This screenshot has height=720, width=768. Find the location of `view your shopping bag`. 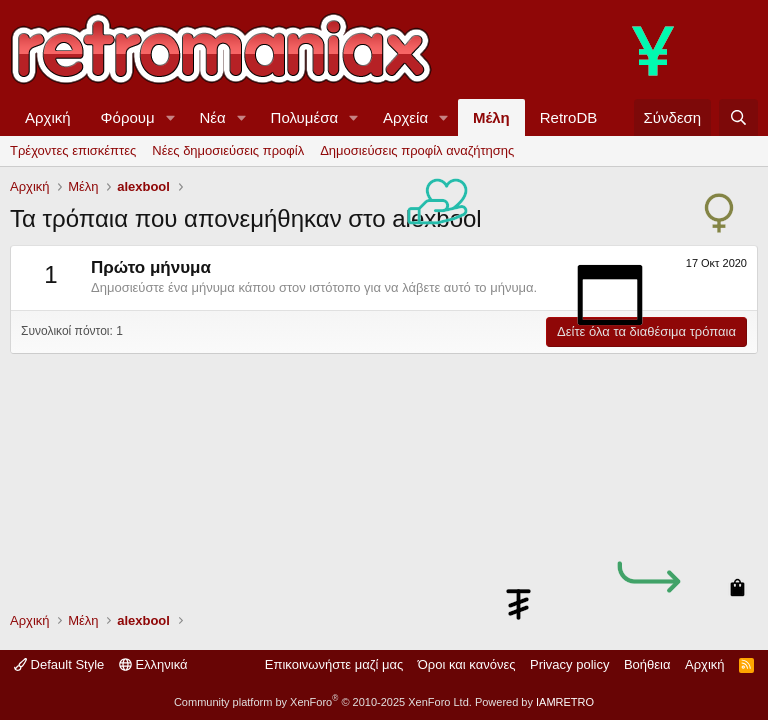

view your shopping bag is located at coordinates (737, 587).